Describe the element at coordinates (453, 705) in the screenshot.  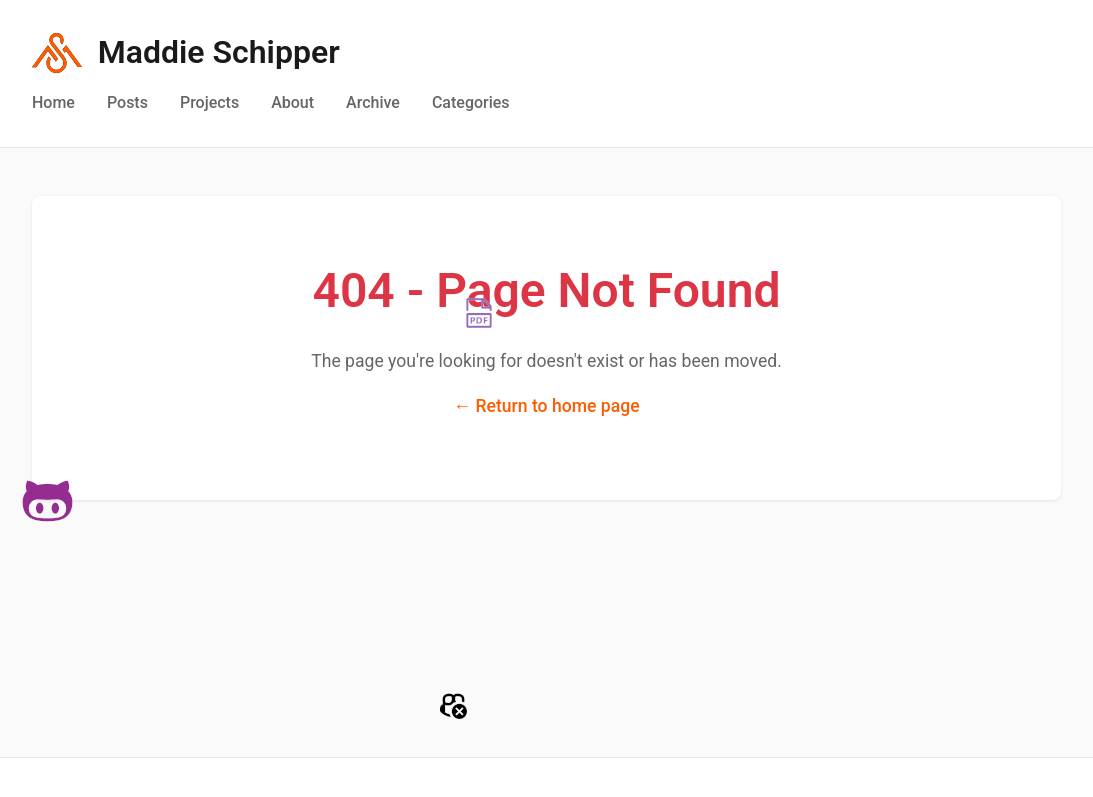
I see `github copilot connection error` at that location.